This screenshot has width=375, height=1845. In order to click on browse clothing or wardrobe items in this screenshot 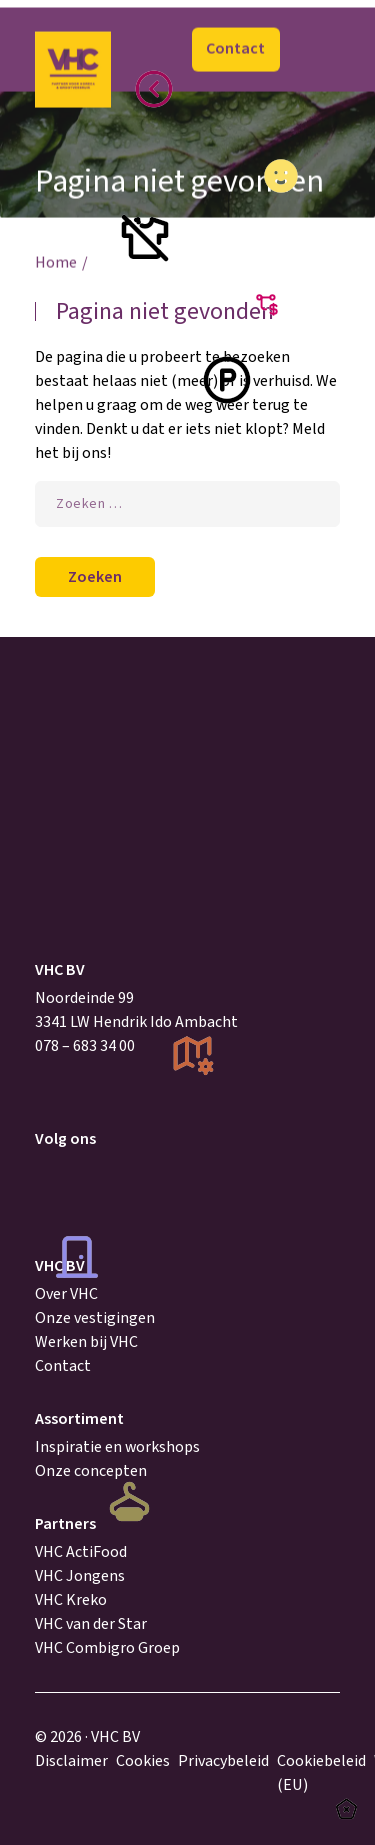, I will do `click(129, 1501)`.